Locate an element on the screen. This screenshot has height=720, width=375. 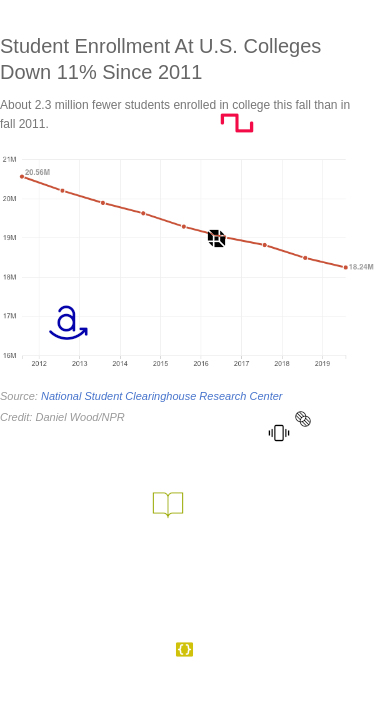
open reading mode or e-reader is located at coordinates (168, 503).